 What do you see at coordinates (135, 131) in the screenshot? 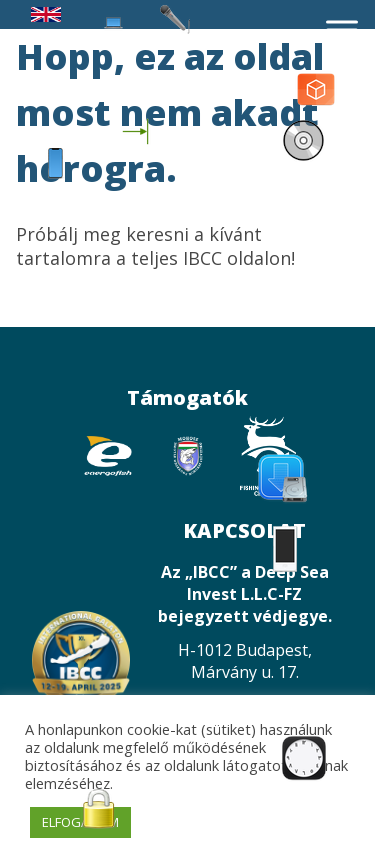
I see `go to the last item or page` at bounding box center [135, 131].